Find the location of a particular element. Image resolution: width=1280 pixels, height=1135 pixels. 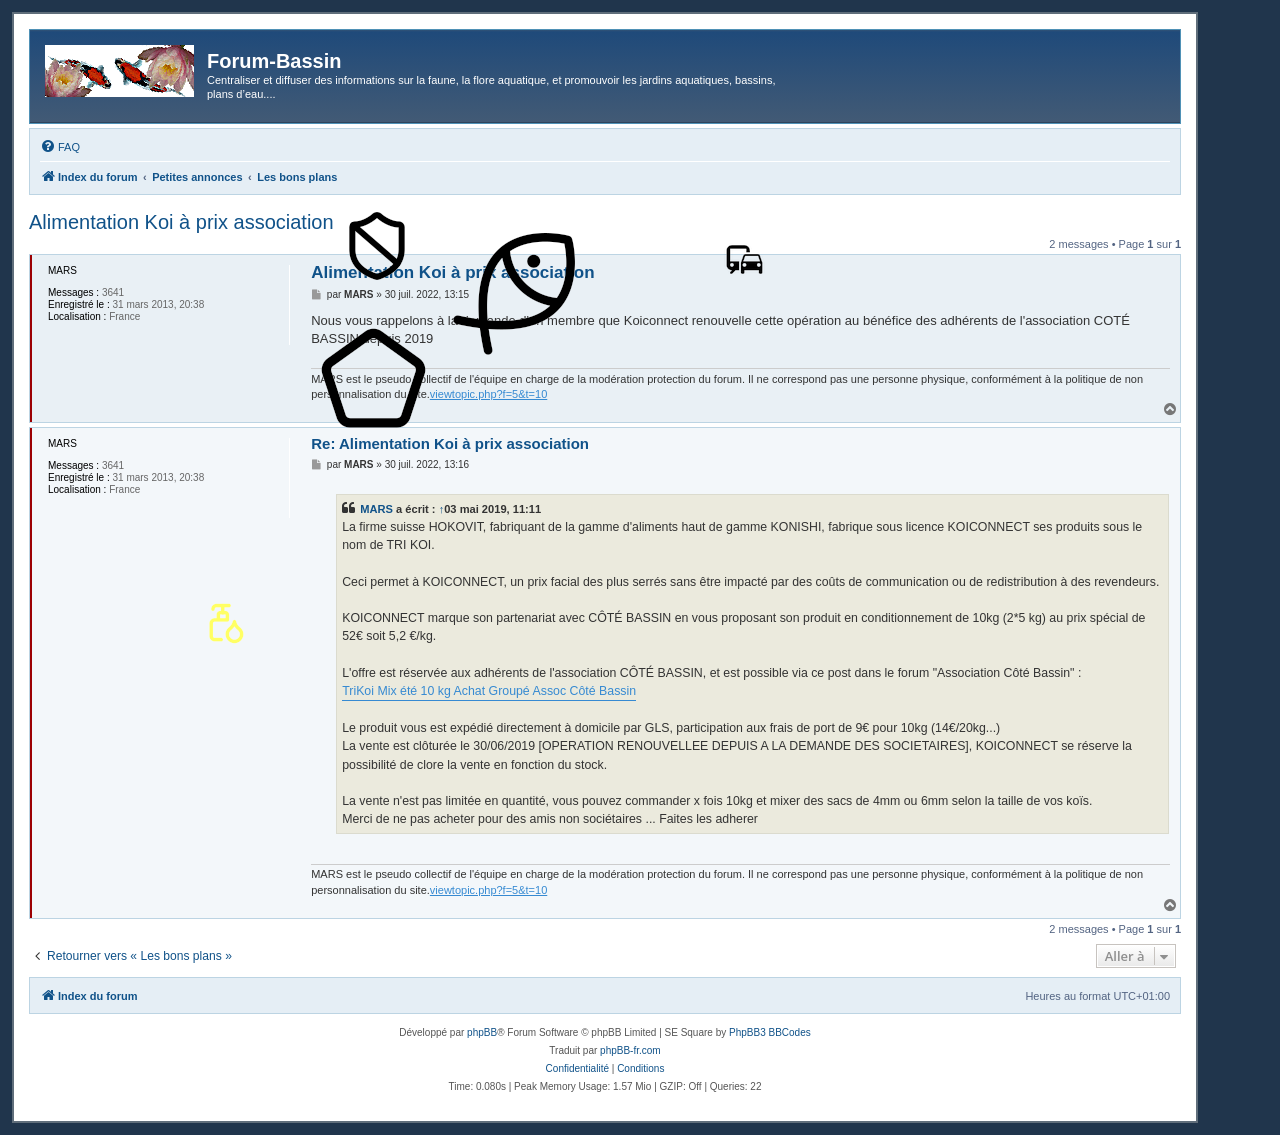

select pentagon shape tool is located at coordinates (373, 380).